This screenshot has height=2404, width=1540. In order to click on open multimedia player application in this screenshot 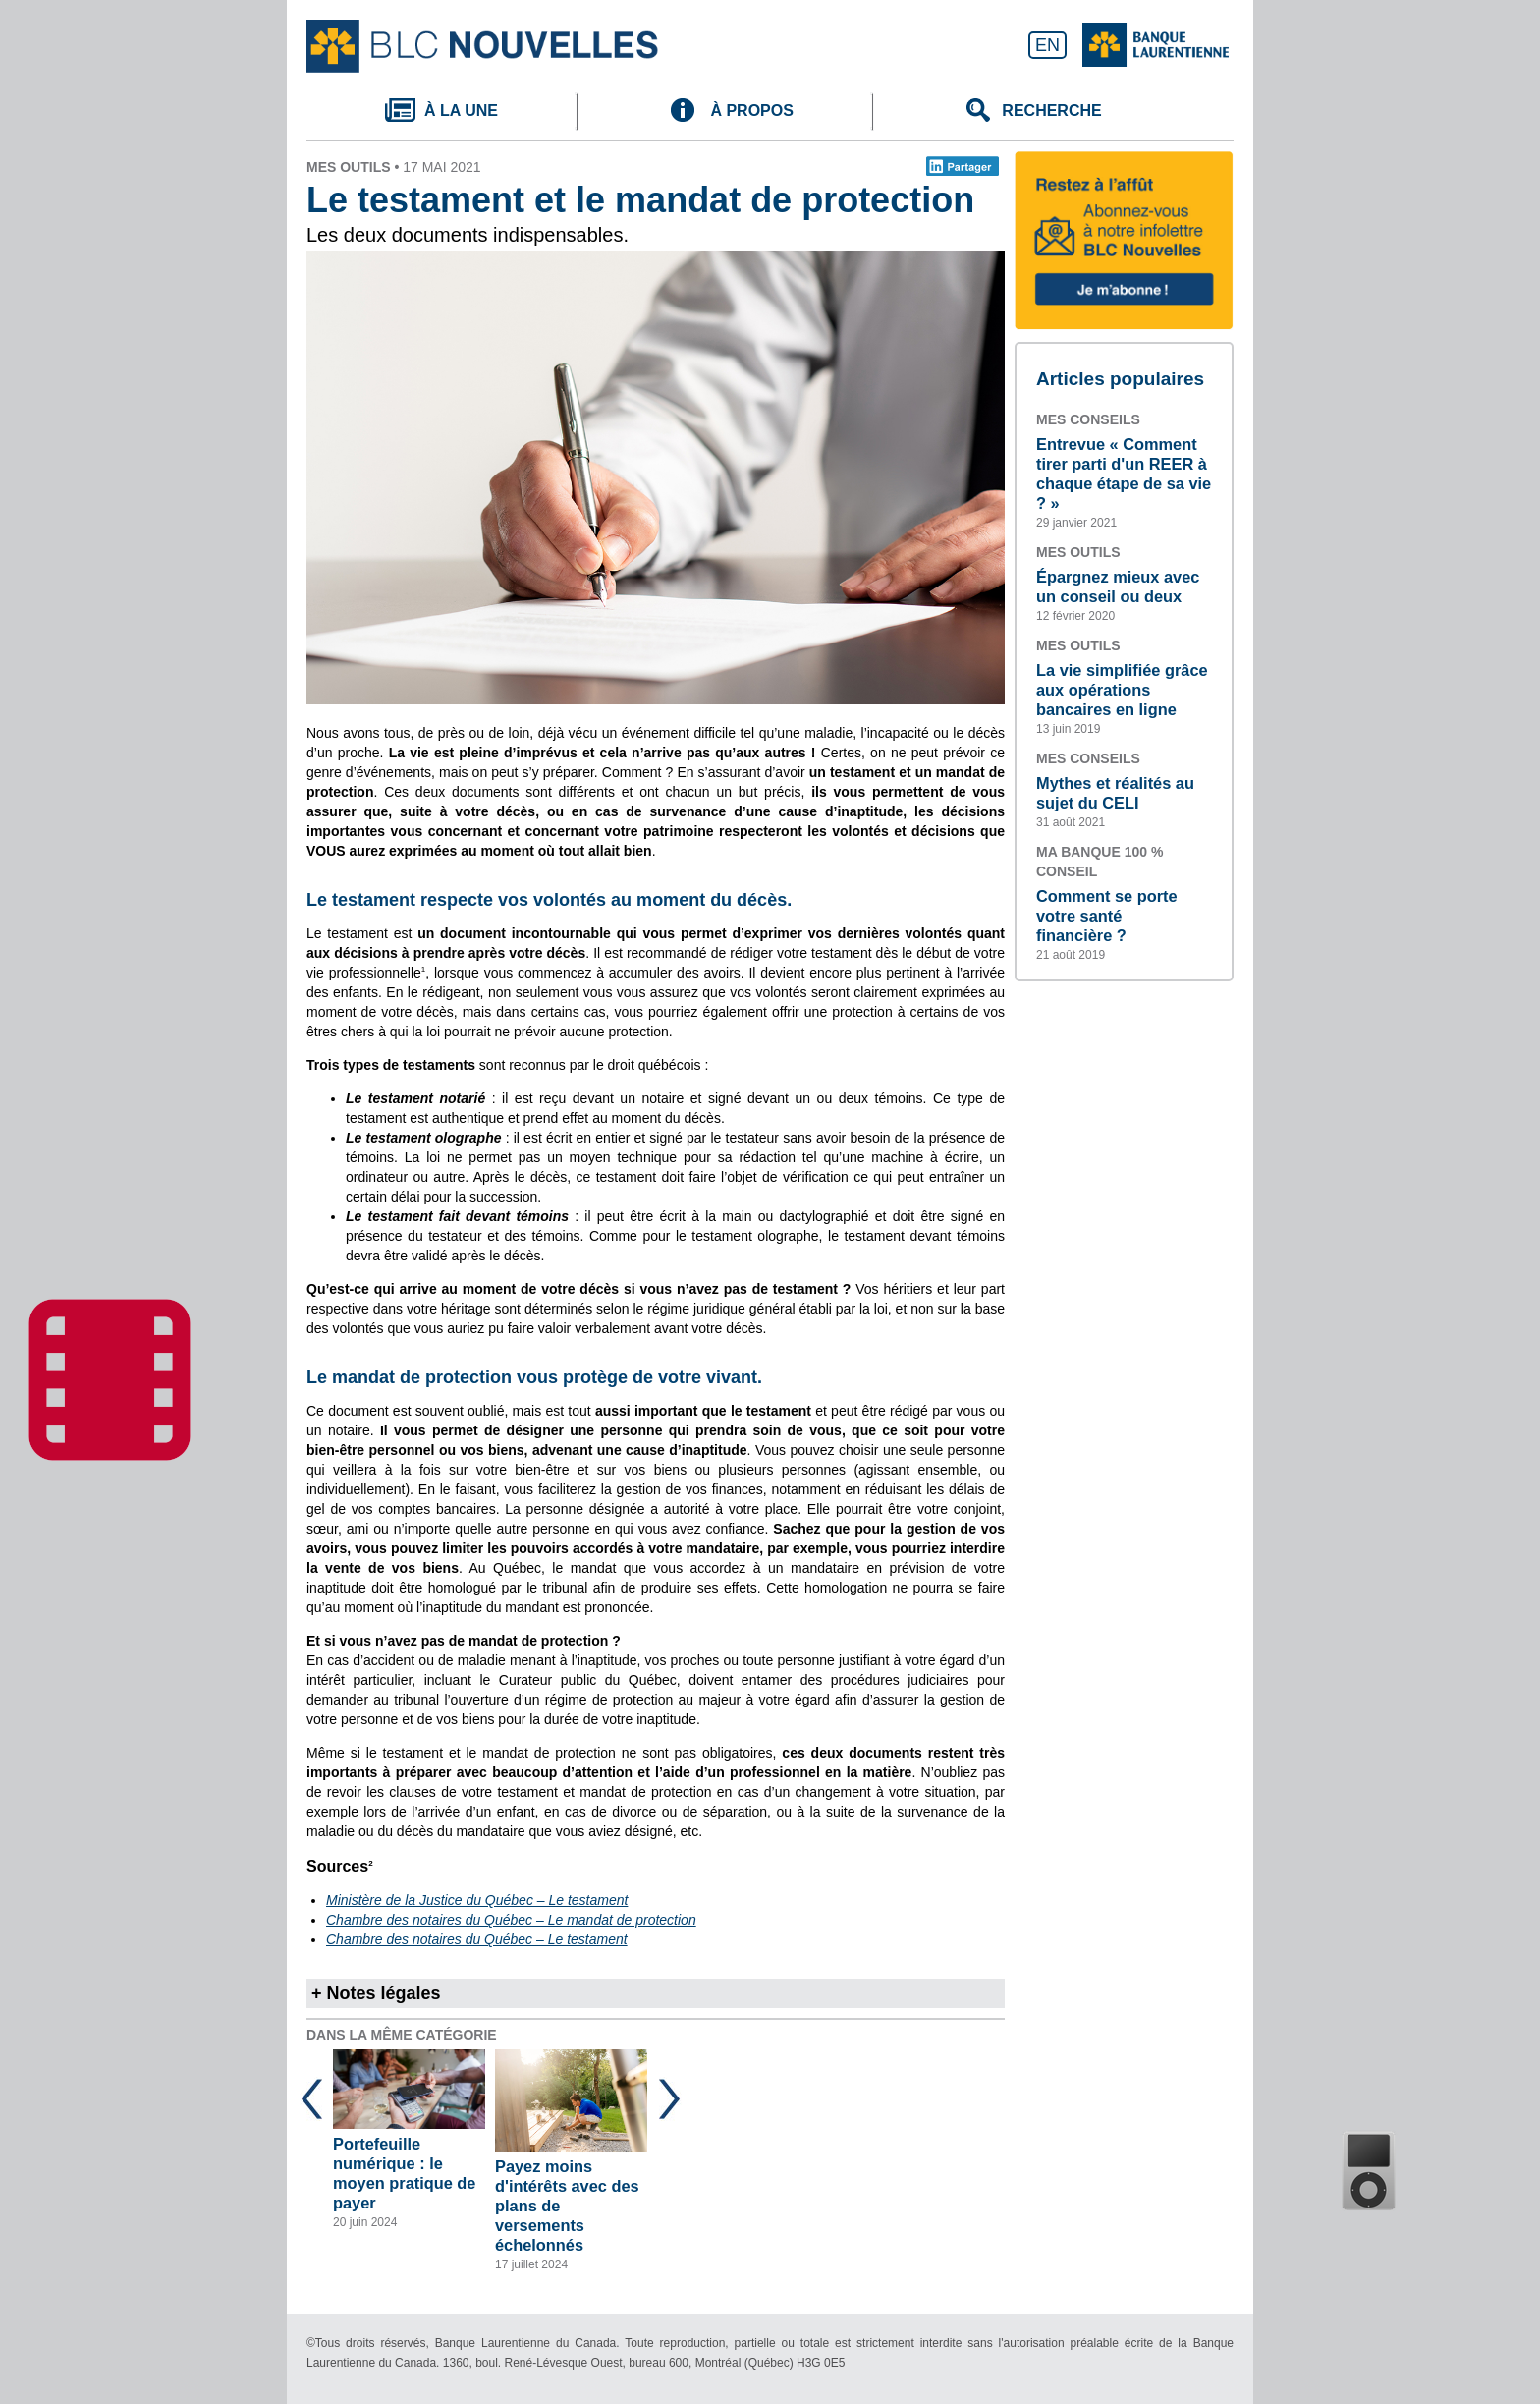, I will do `click(1368, 2170)`.